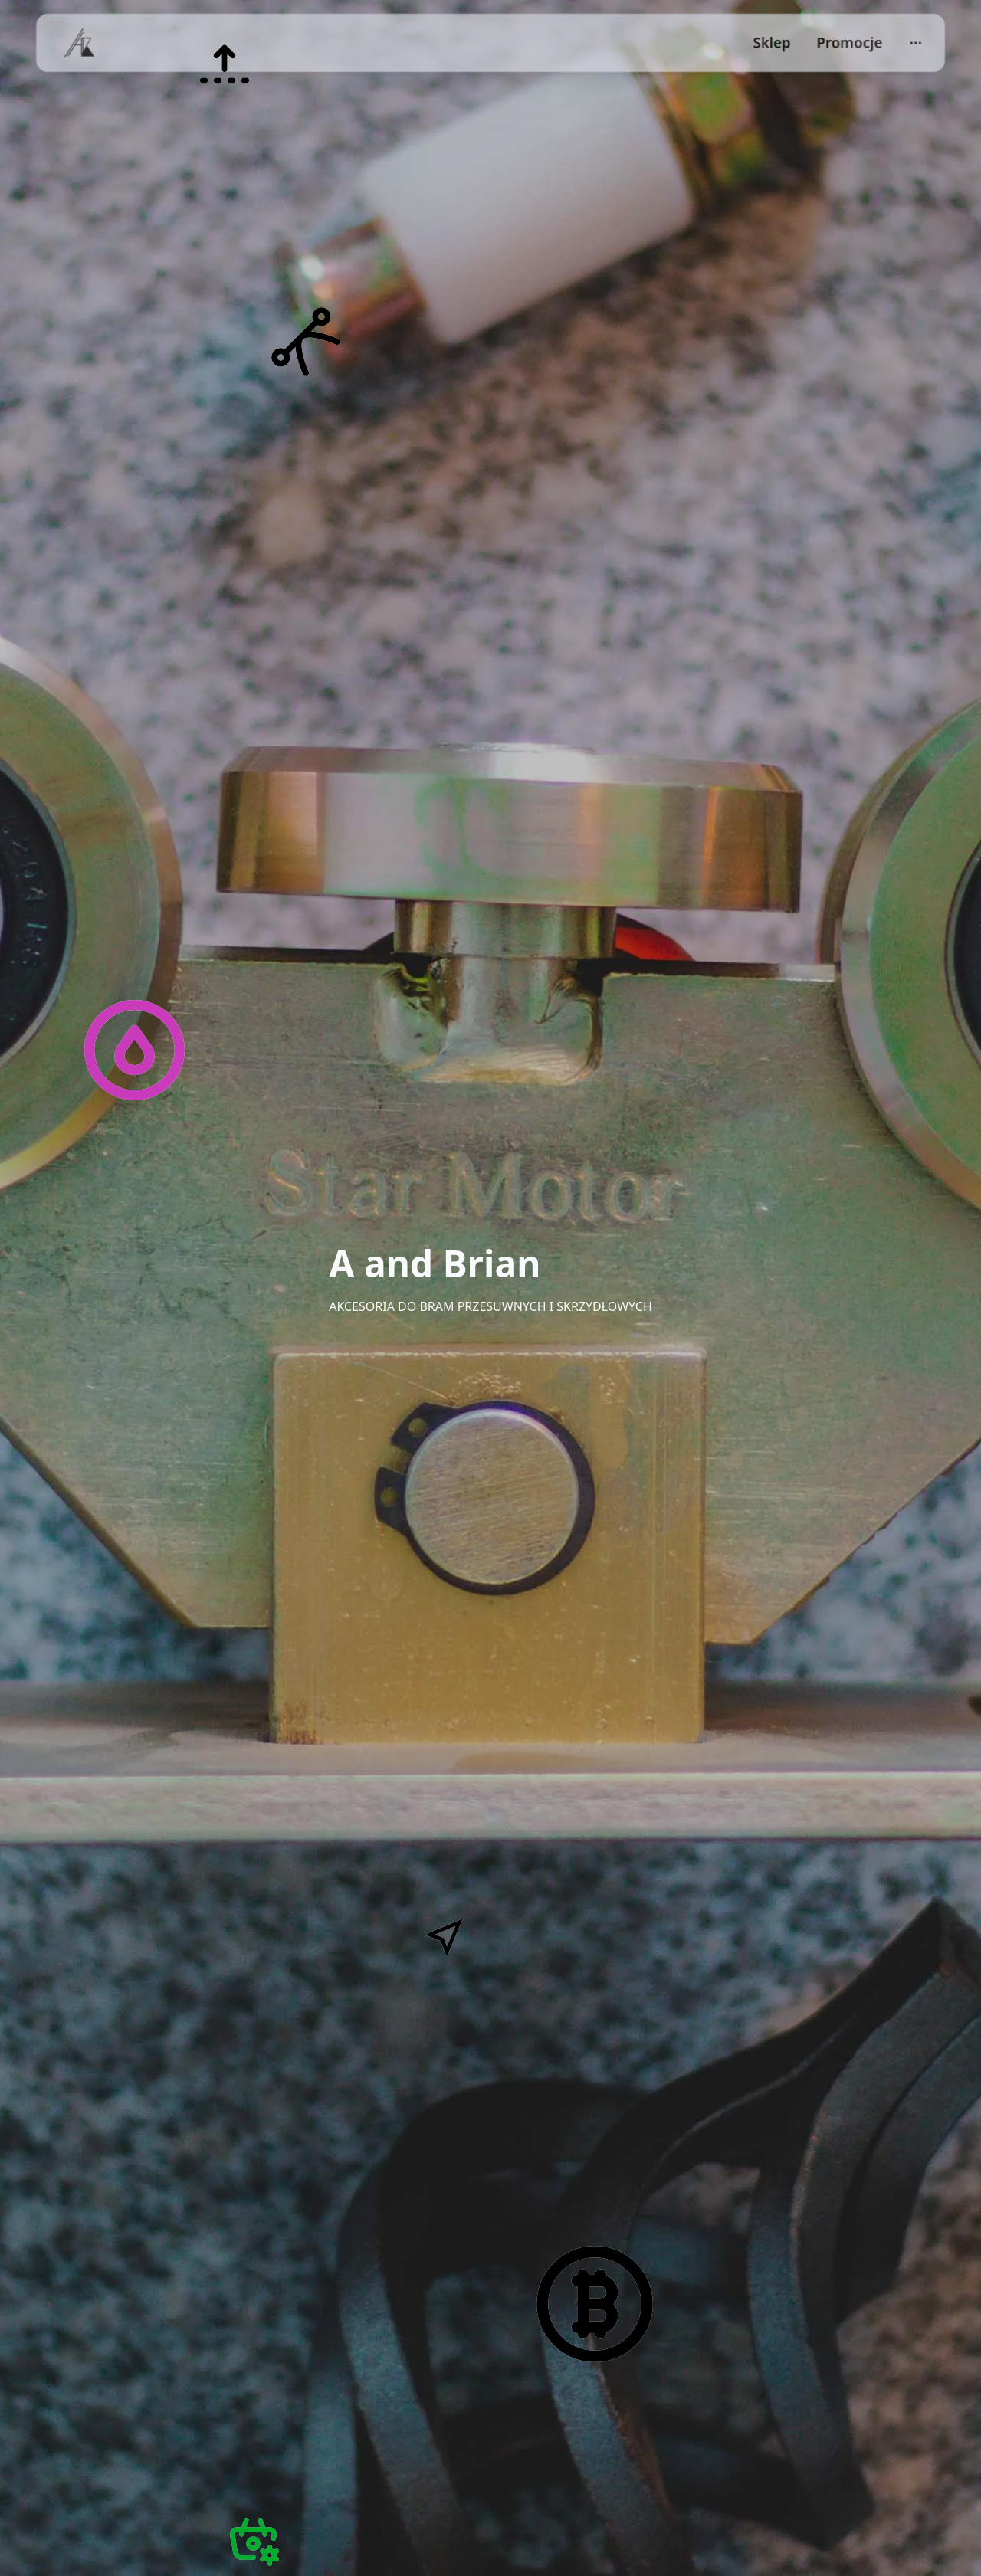 The height and width of the screenshot is (2576, 981). I want to click on view bitcoin balance or wallet, so click(595, 2304).